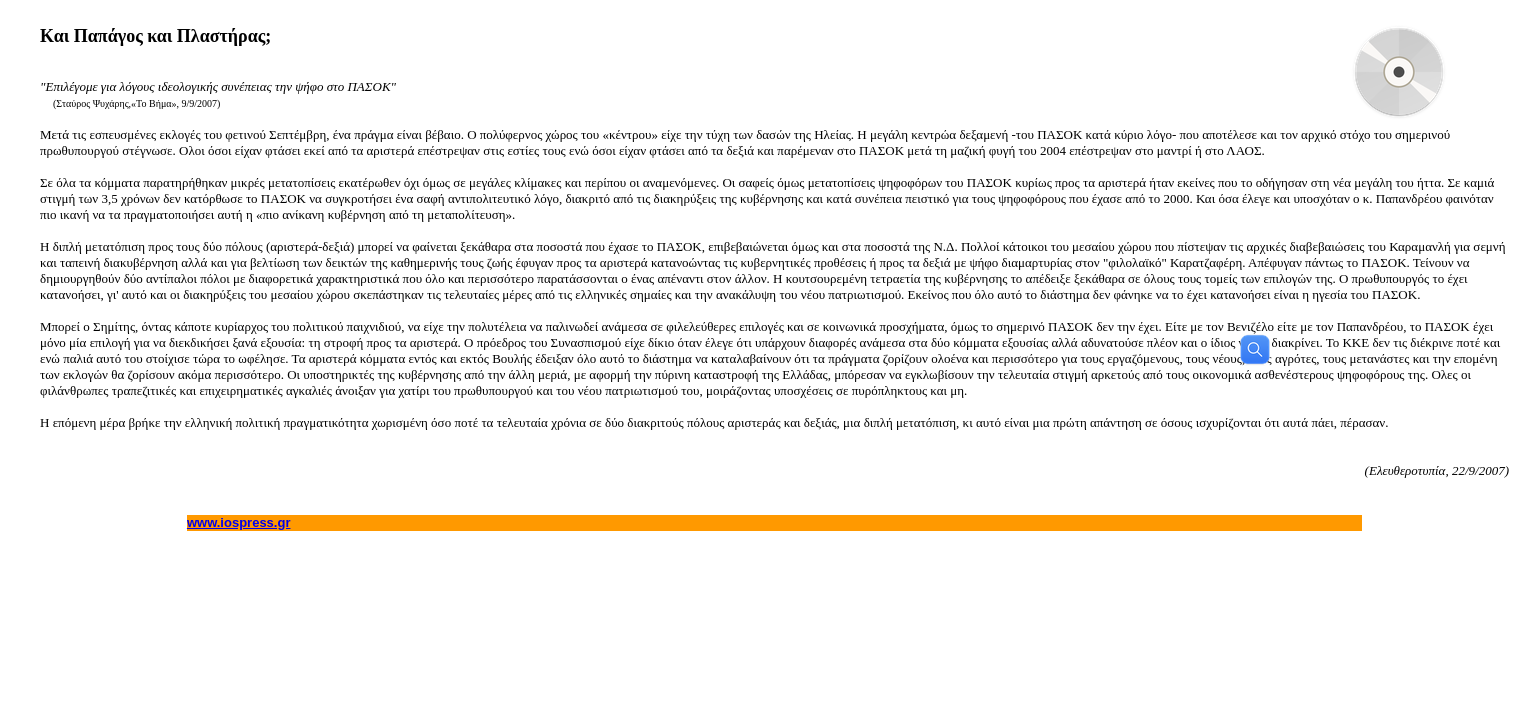 Image resolution: width=1539 pixels, height=720 pixels. Describe the element at coordinates (1399, 72) in the screenshot. I see `indicates a CD or DVD drive` at that location.